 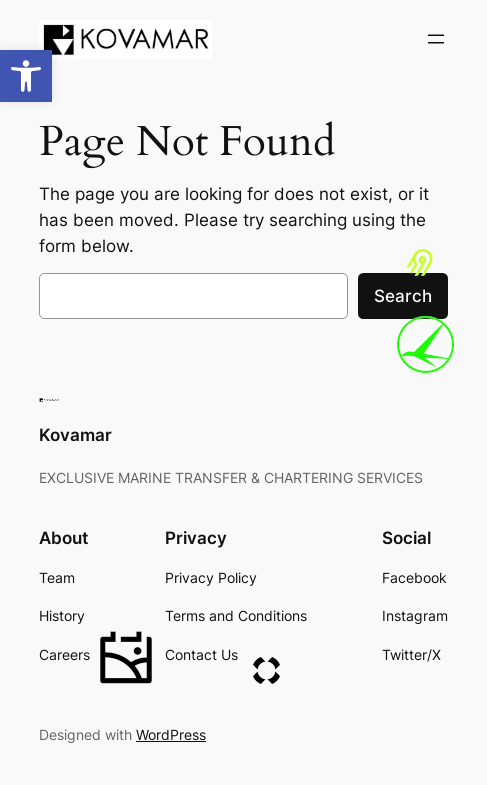 I want to click on tarom romanian airline logo, so click(x=425, y=344).